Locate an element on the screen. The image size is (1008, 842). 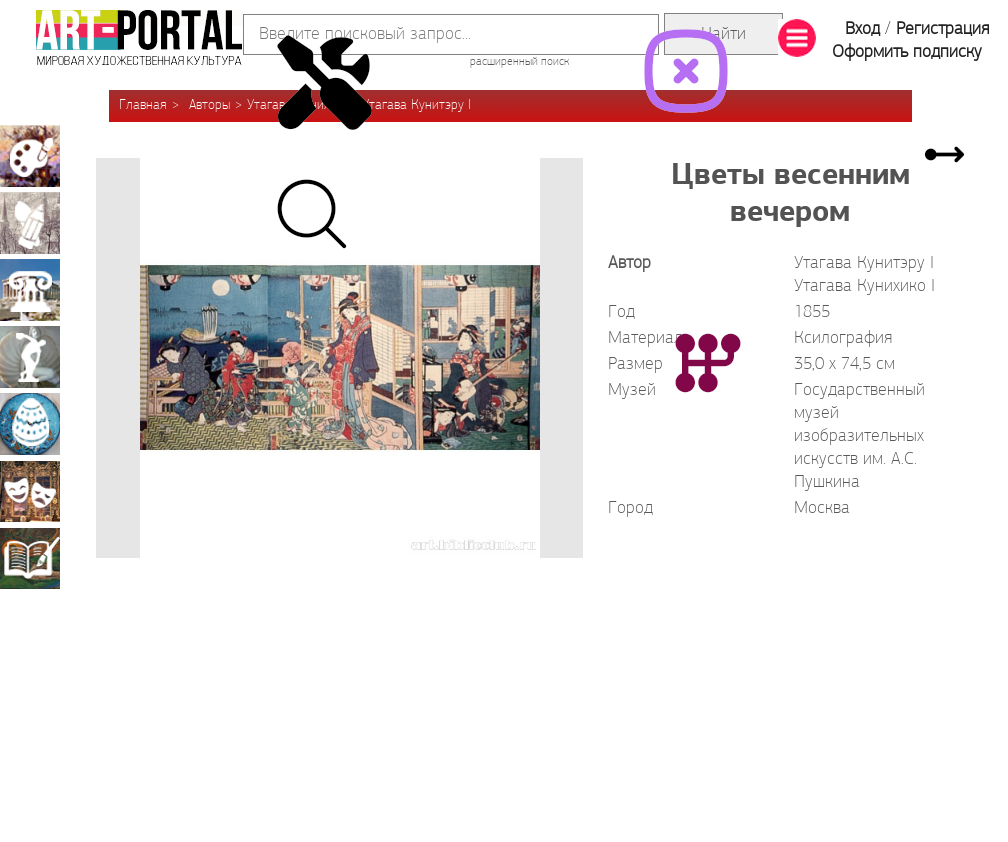
close or dismiss a modal window is located at coordinates (686, 71).